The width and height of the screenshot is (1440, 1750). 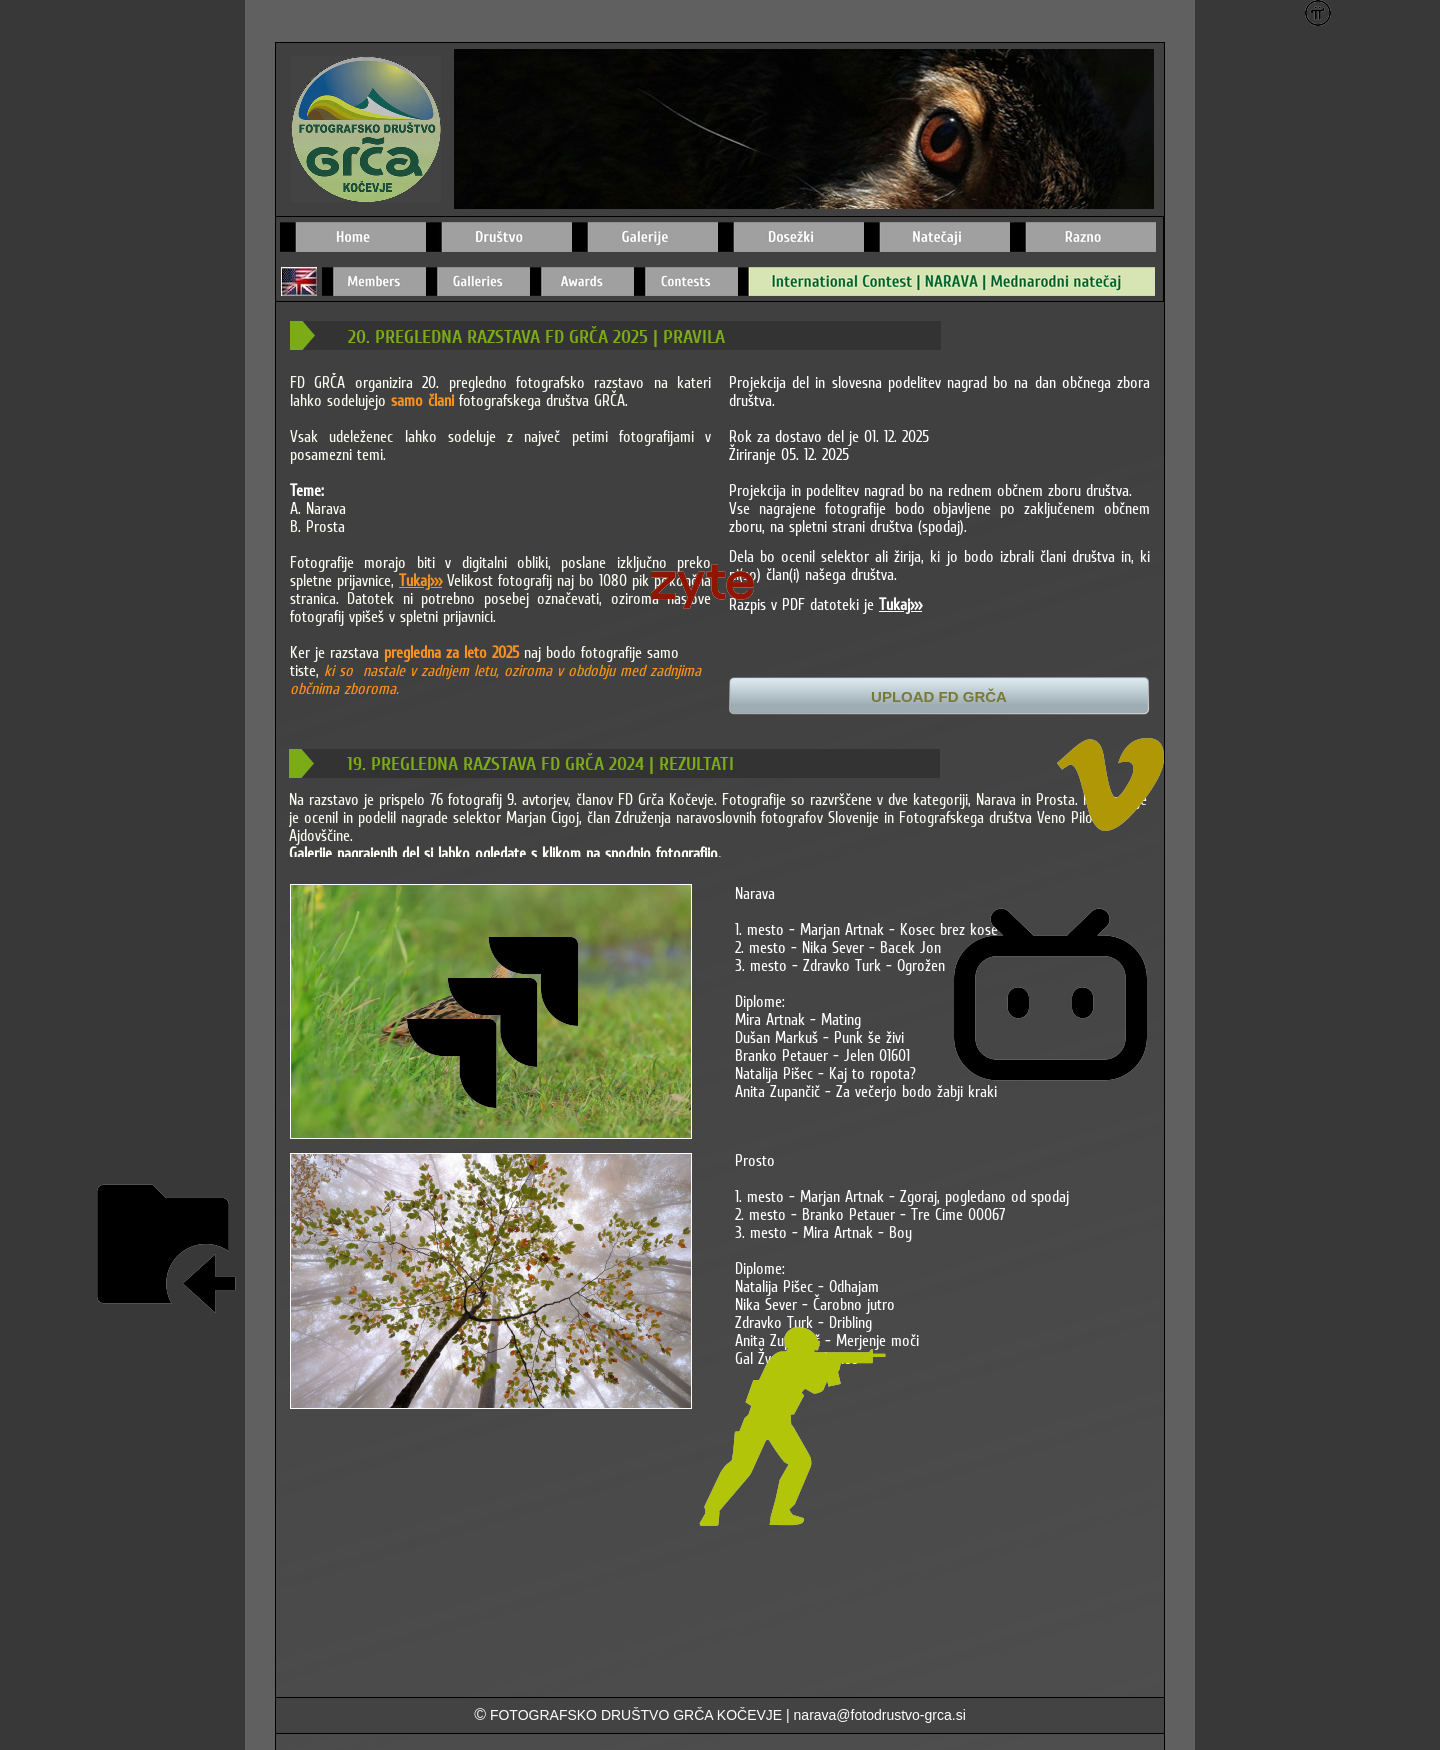 What do you see at coordinates (1050, 994) in the screenshot?
I see `open Bilibili app` at bounding box center [1050, 994].